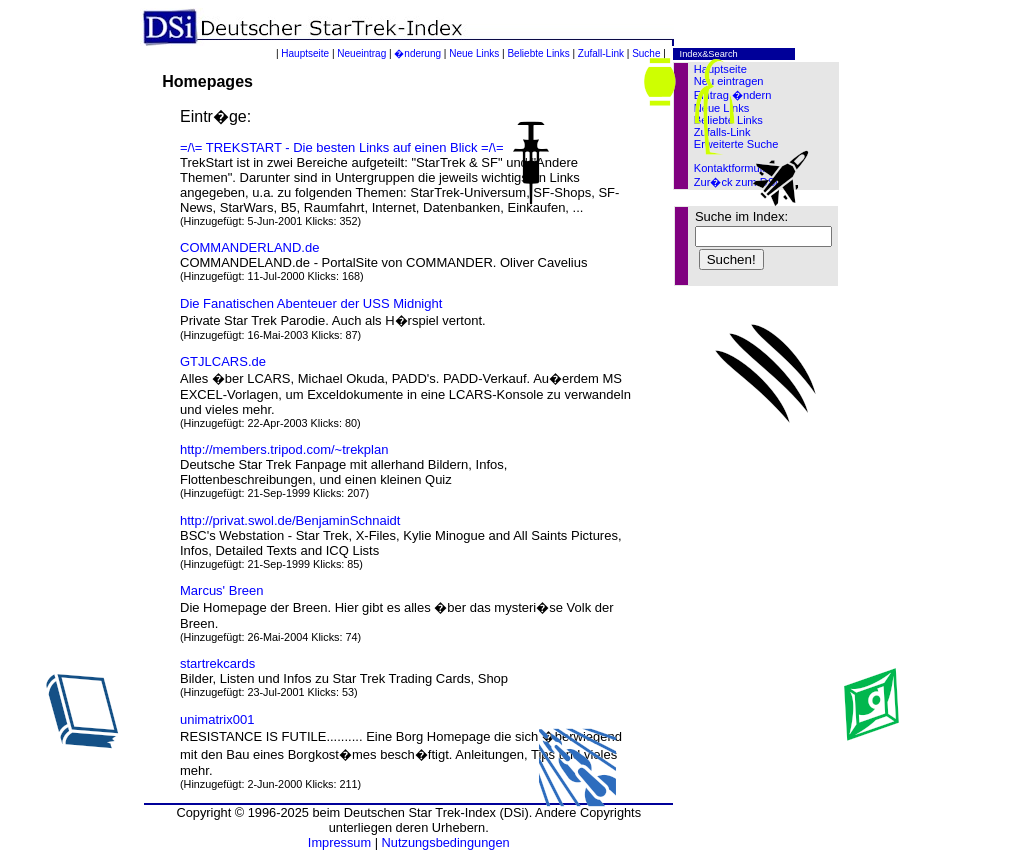 Image resolution: width=1023 pixels, height=858 pixels. I want to click on decorative lantern item in a game inventory, so click(692, 106).